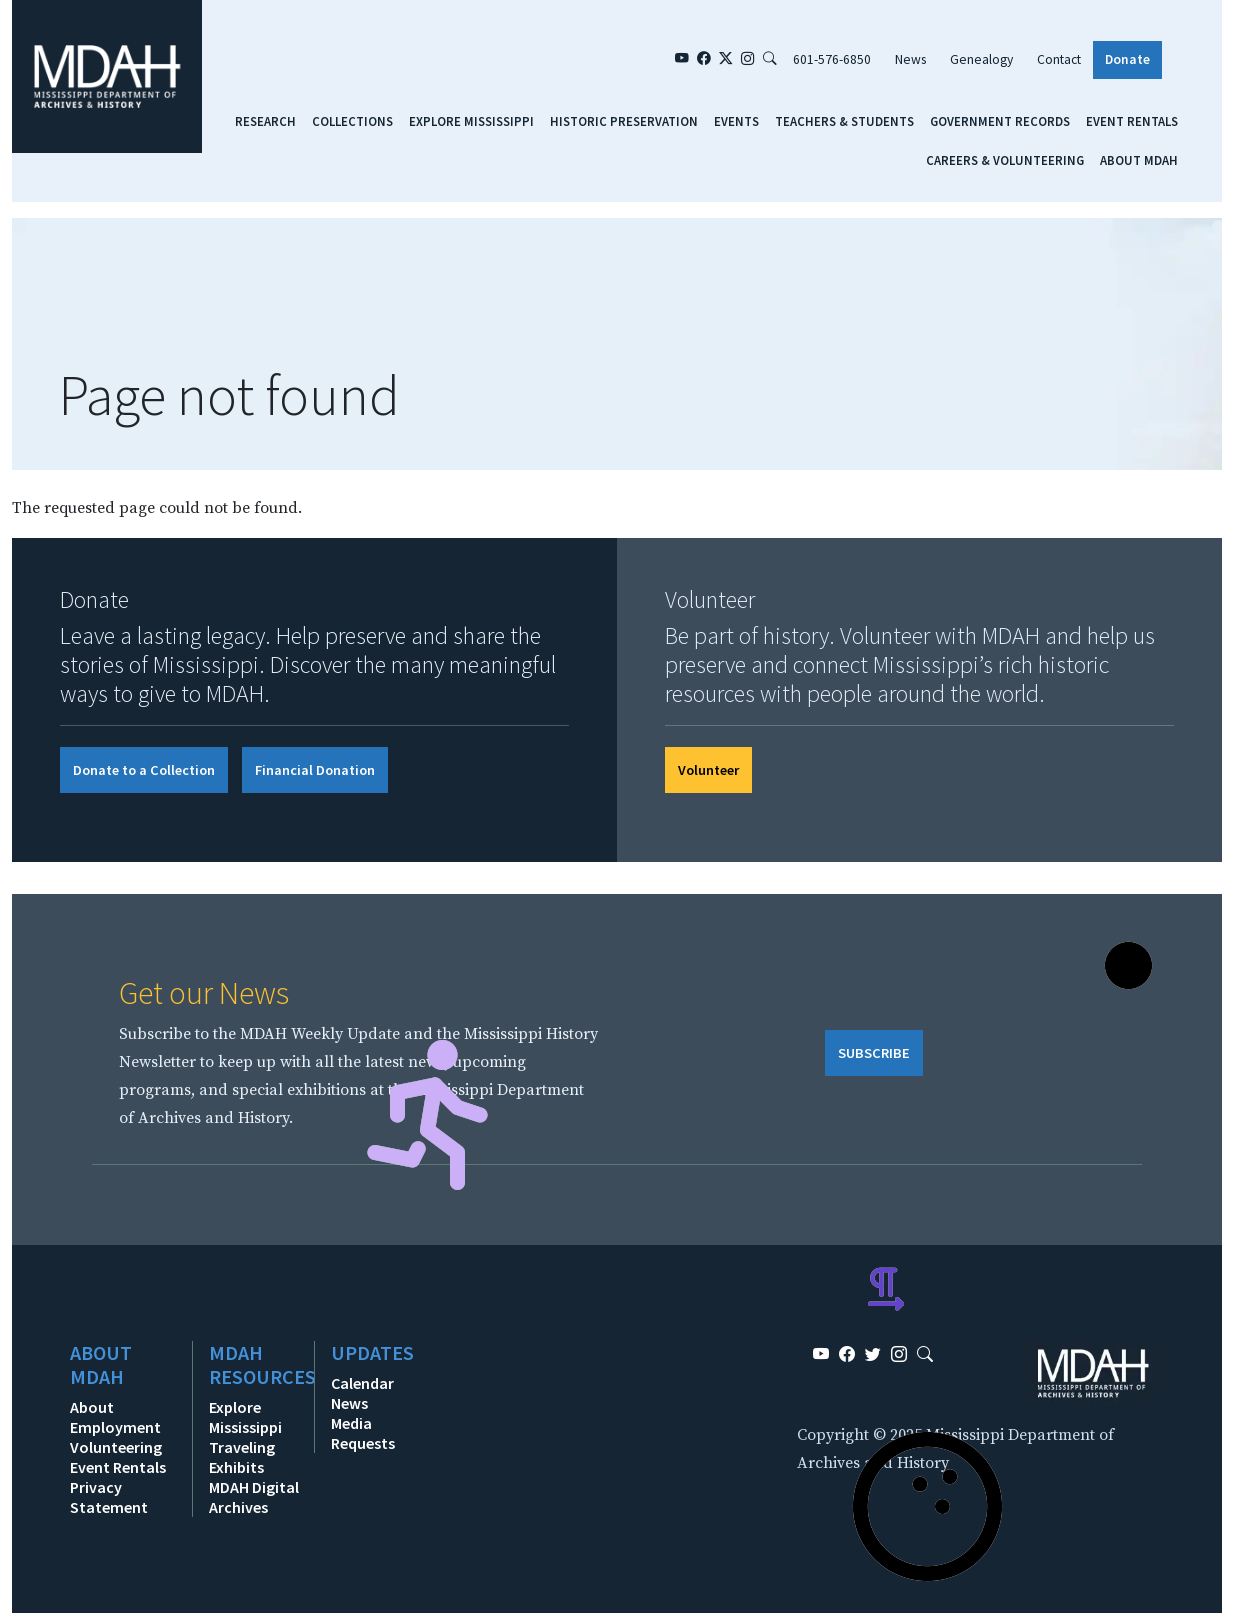 The width and height of the screenshot is (1234, 1613). I want to click on access bowling or sports-related features, so click(927, 1506).